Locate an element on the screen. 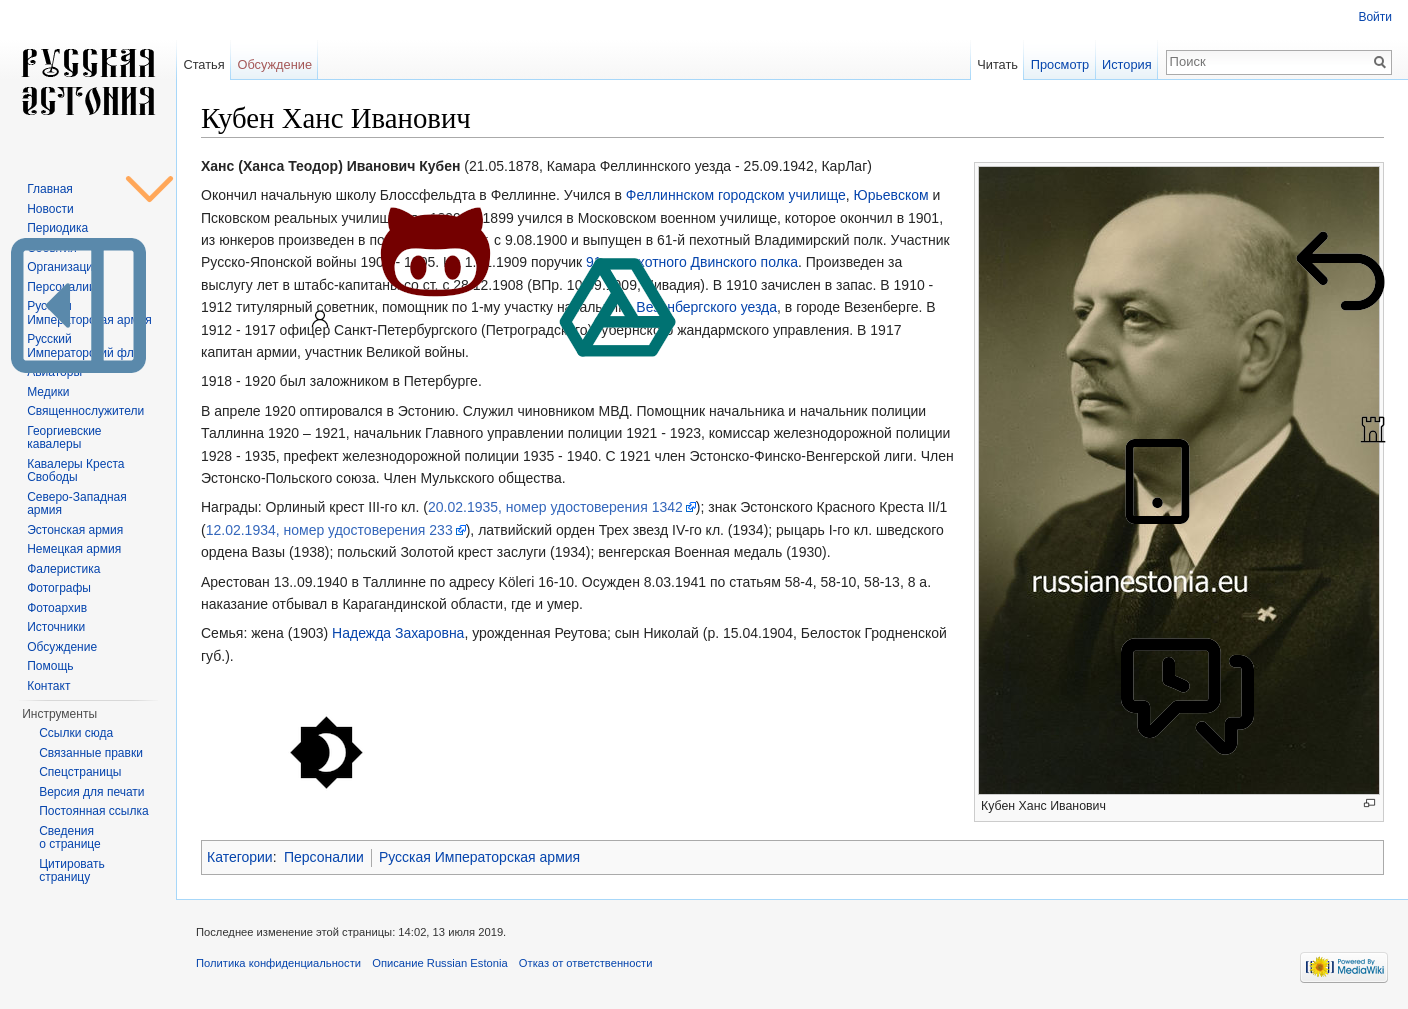 The image size is (1408, 1009). view your profile is located at coordinates (320, 319).